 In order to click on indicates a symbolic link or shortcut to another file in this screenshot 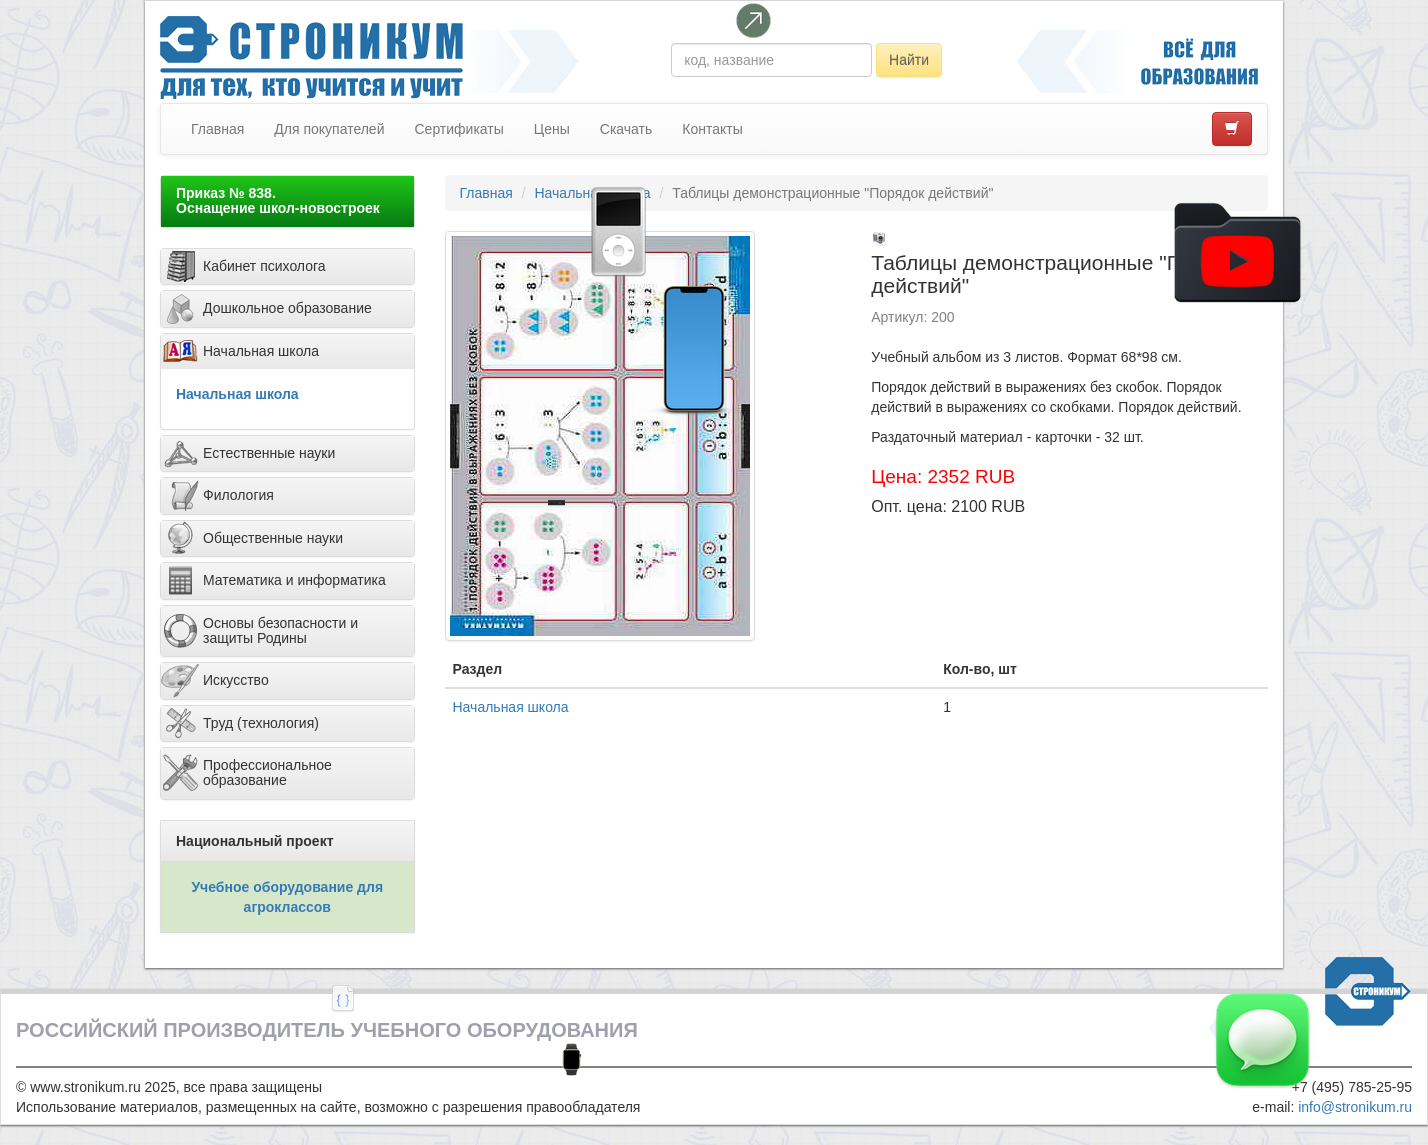, I will do `click(753, 20)`.